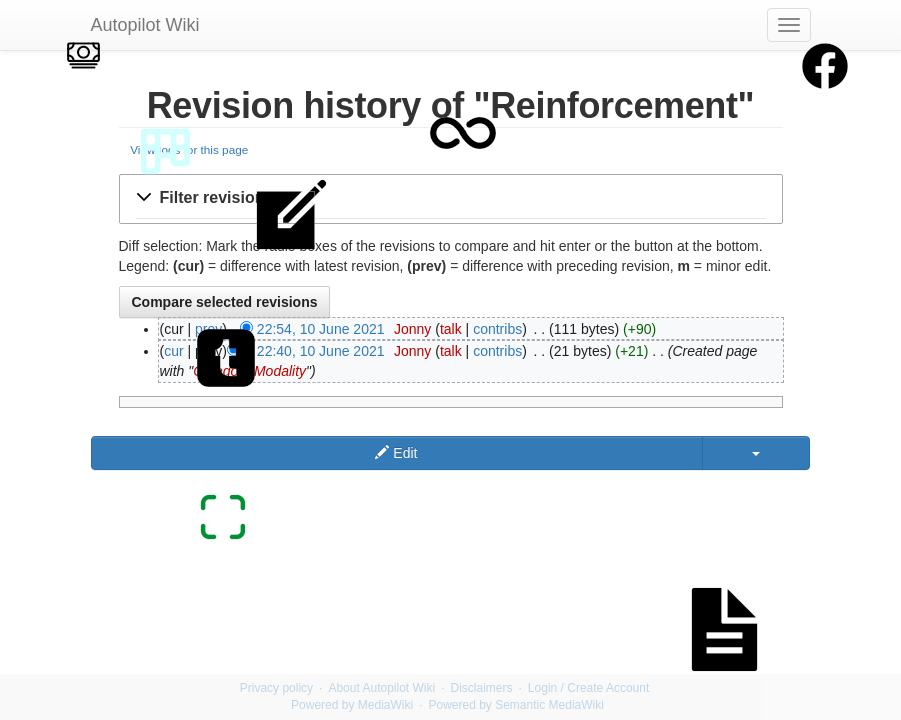 The height and width of the screenshot is (720, 901). Describe the element at coordinates (83, 55) in the screenshot. I see `view your cash balance` at that location.